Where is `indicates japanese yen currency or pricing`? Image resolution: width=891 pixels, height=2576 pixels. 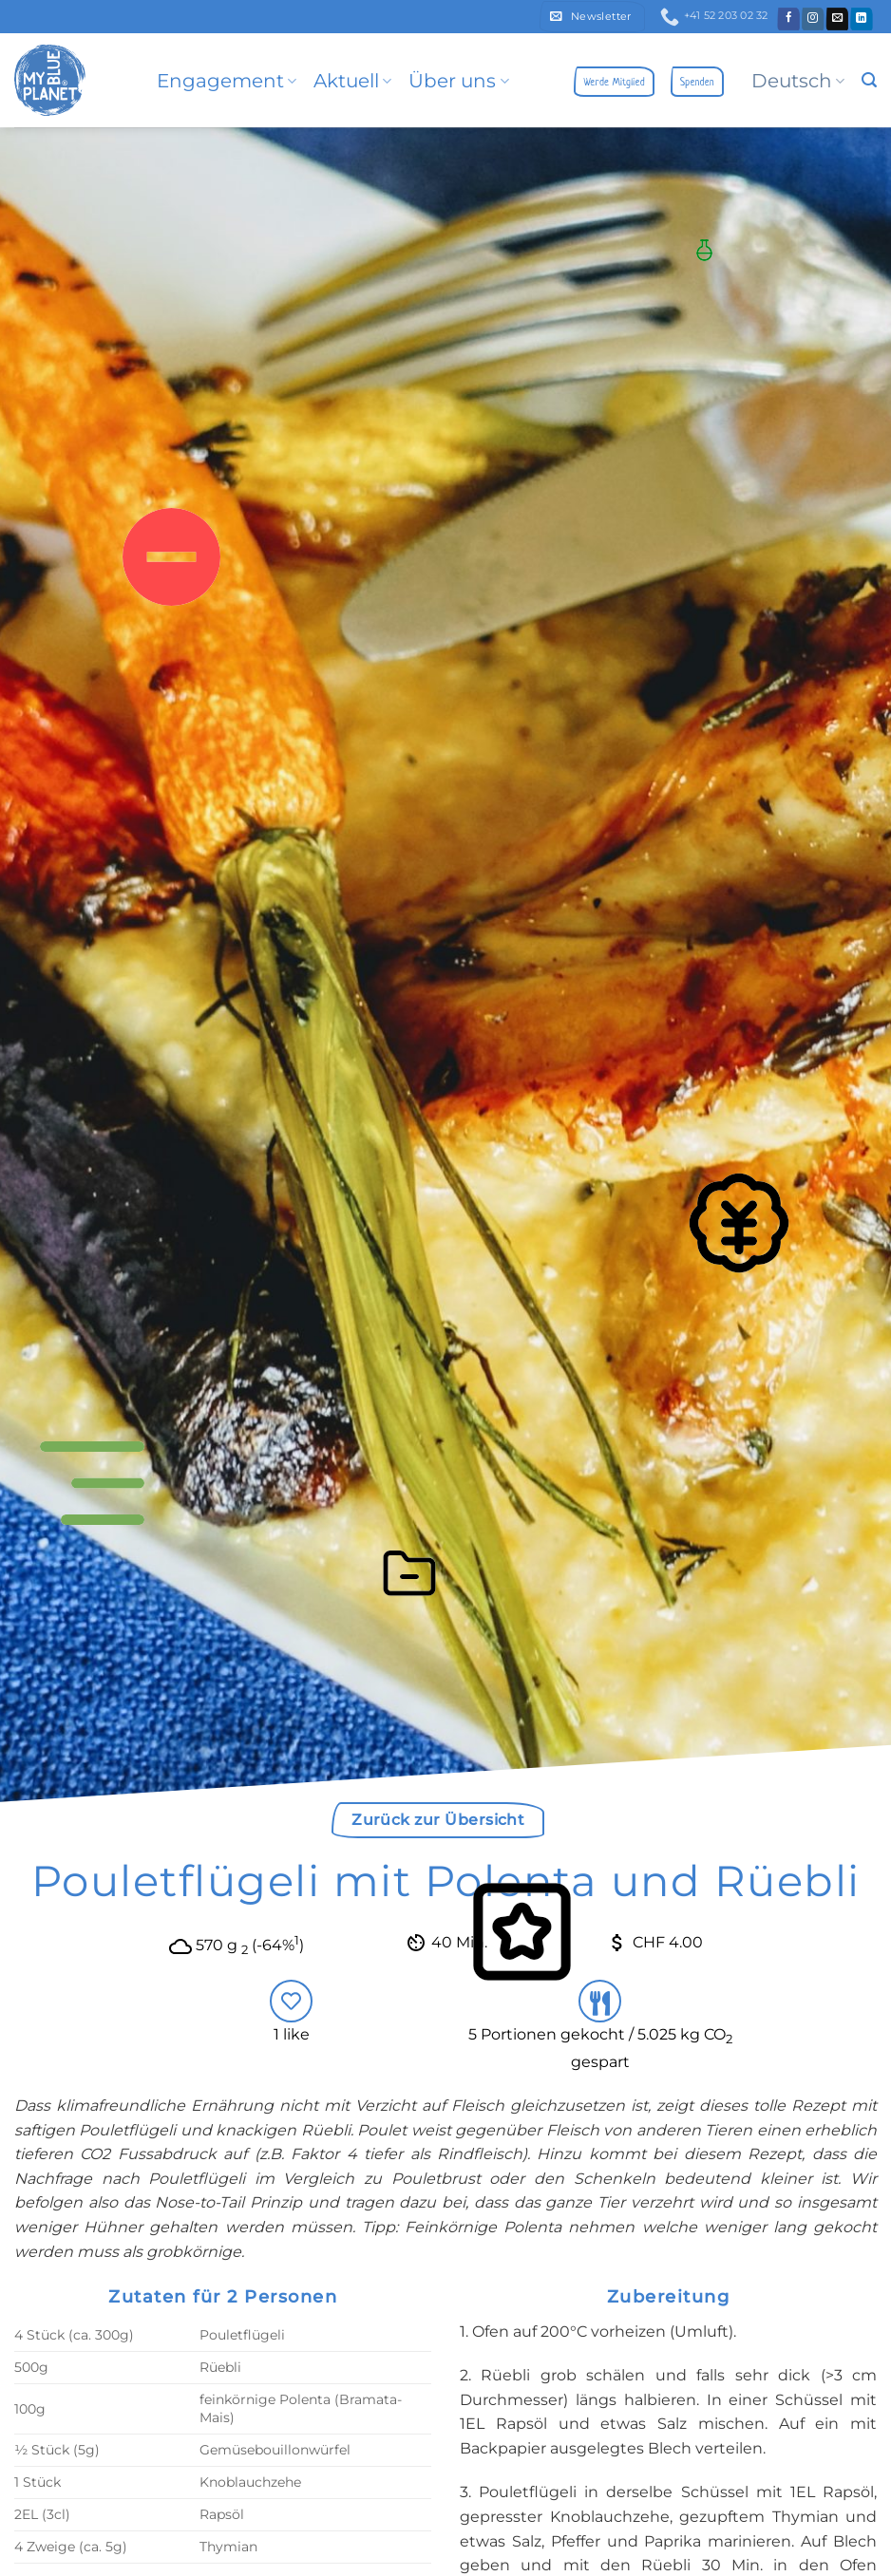 indicates japanese yen currency or pricing is located at coordinates (739, 1223).